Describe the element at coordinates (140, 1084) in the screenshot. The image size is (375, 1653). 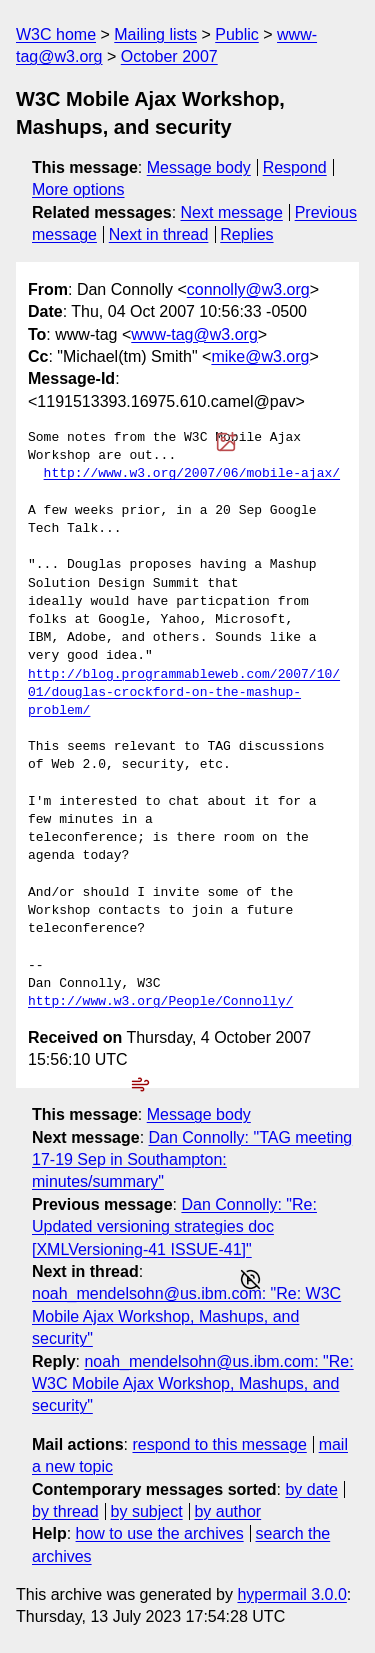
I see `view current wind conditions` at that location.